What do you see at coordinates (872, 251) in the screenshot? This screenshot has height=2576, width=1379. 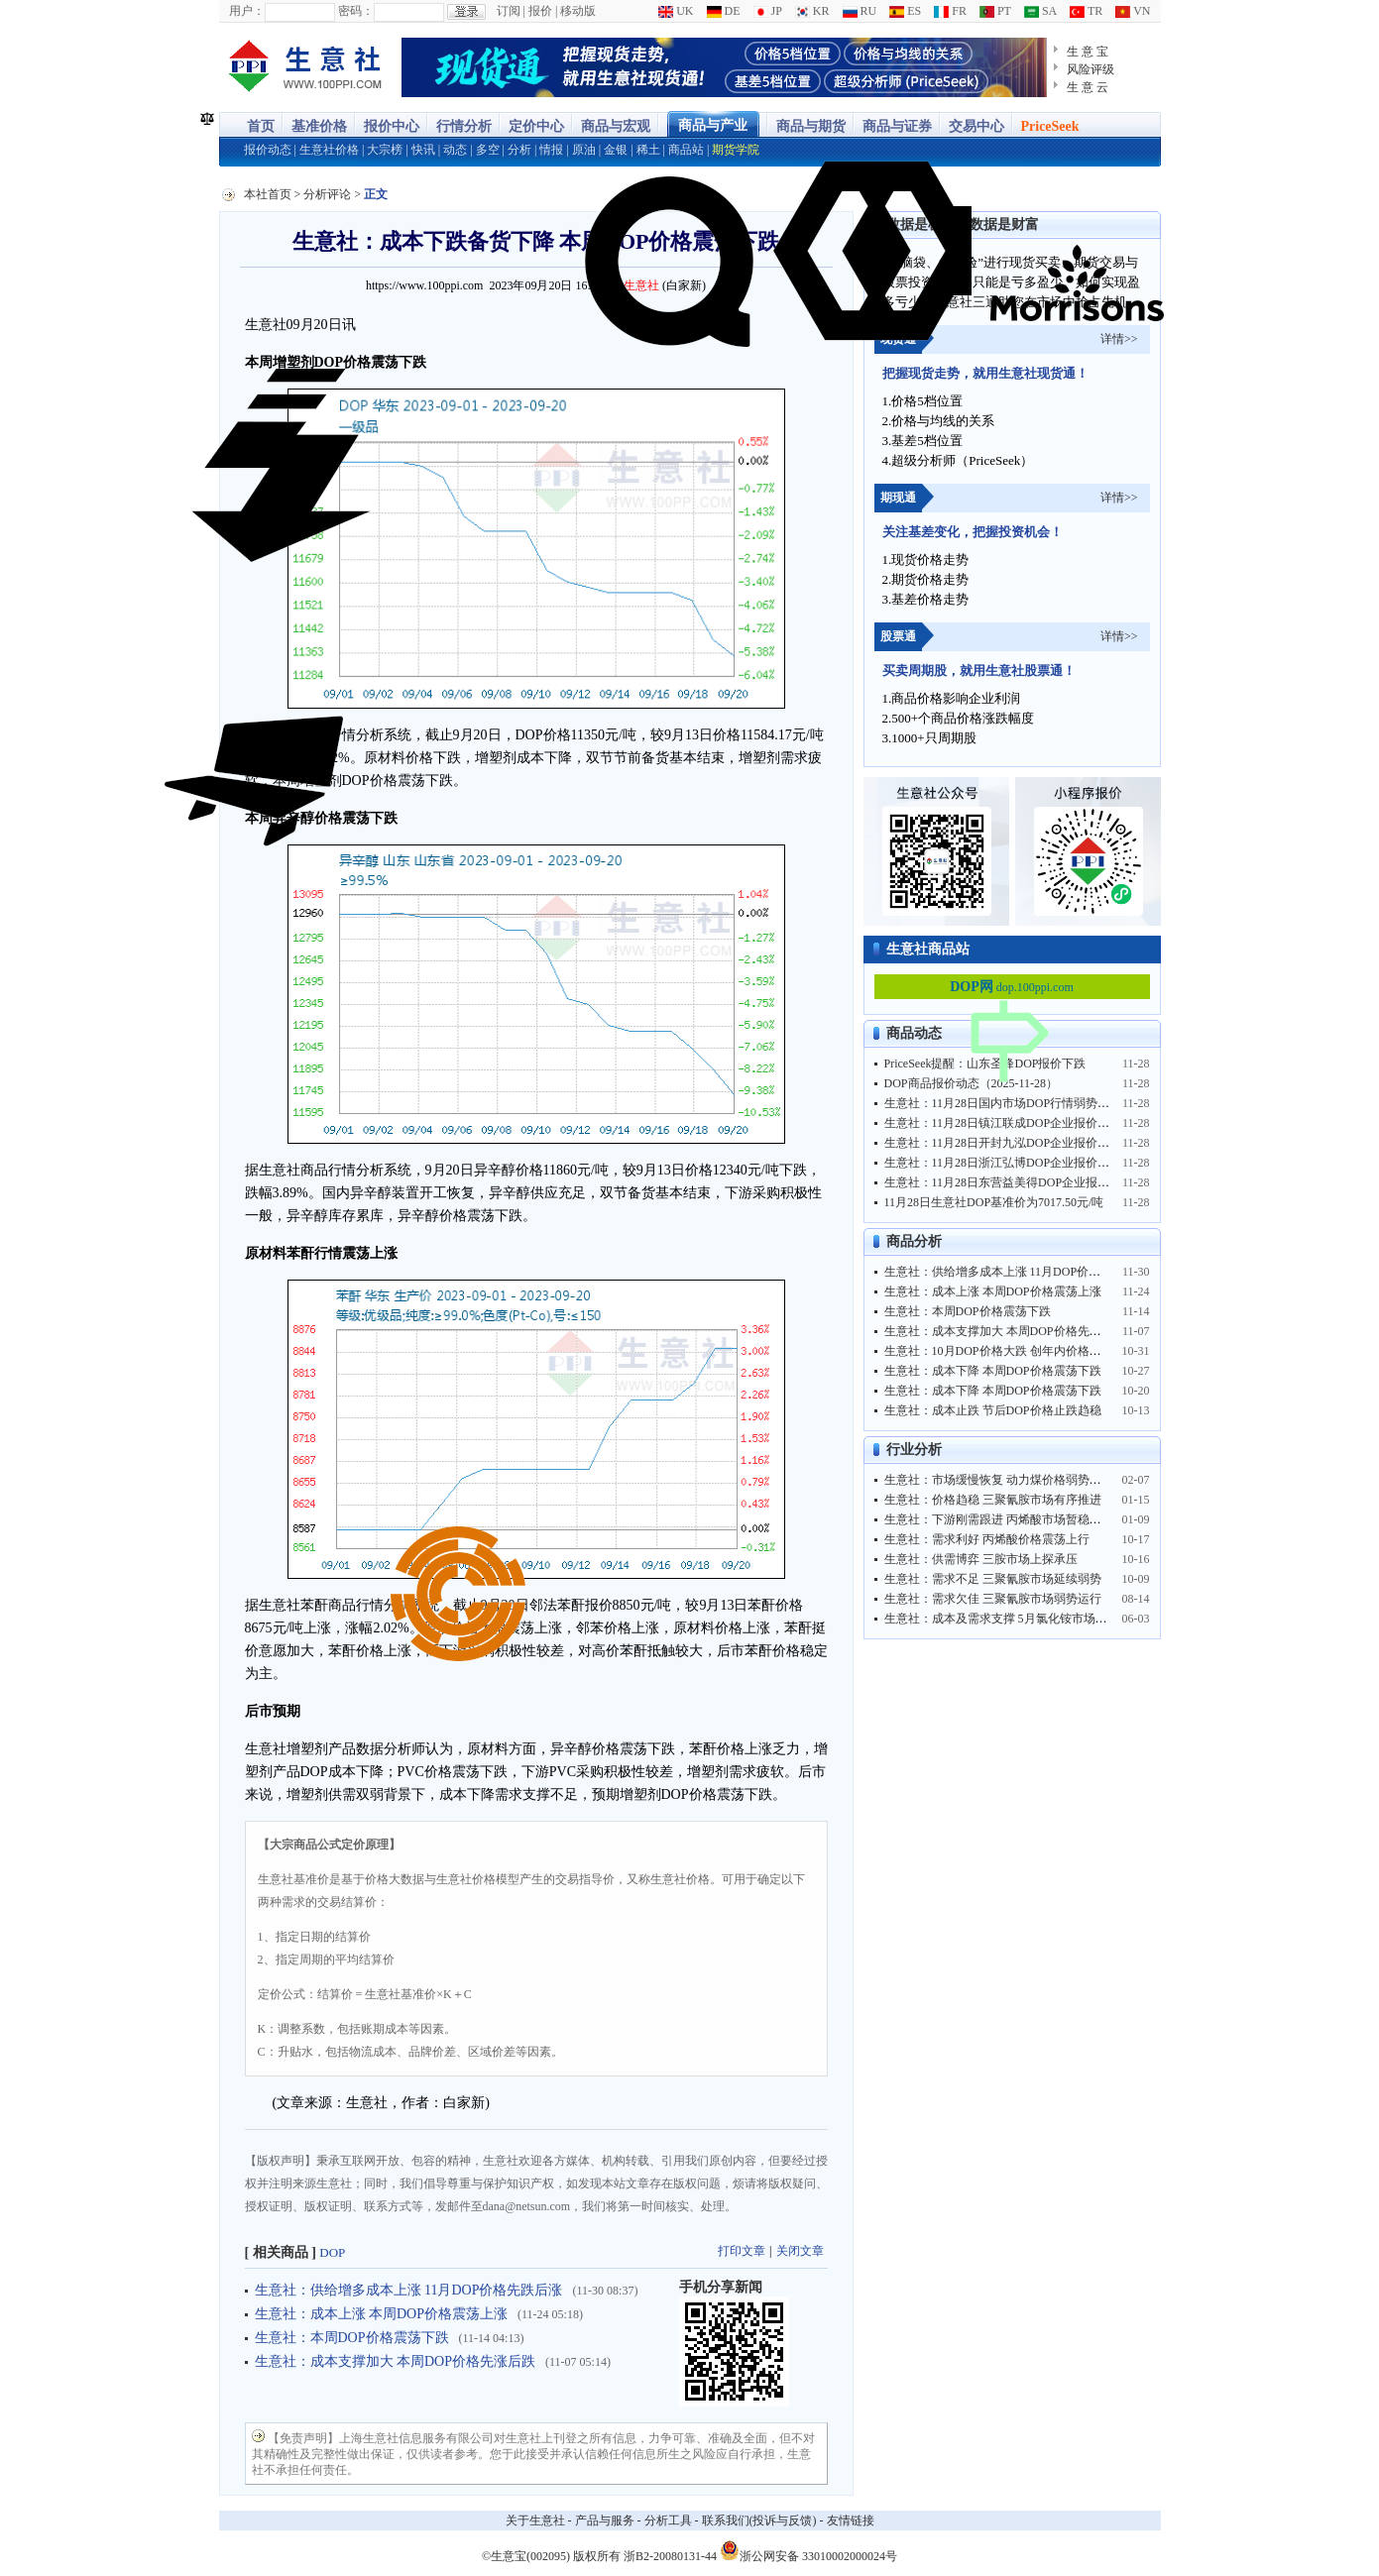 I see `keycloak identity and access management platform` at bounding box center [872, 251].